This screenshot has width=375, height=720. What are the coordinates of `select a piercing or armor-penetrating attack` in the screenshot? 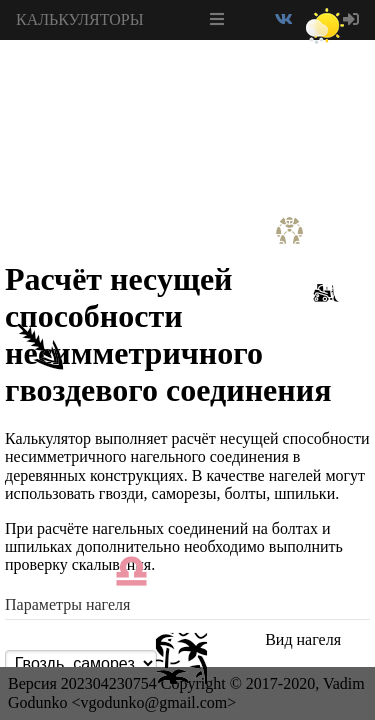 It's located at (40, 346).